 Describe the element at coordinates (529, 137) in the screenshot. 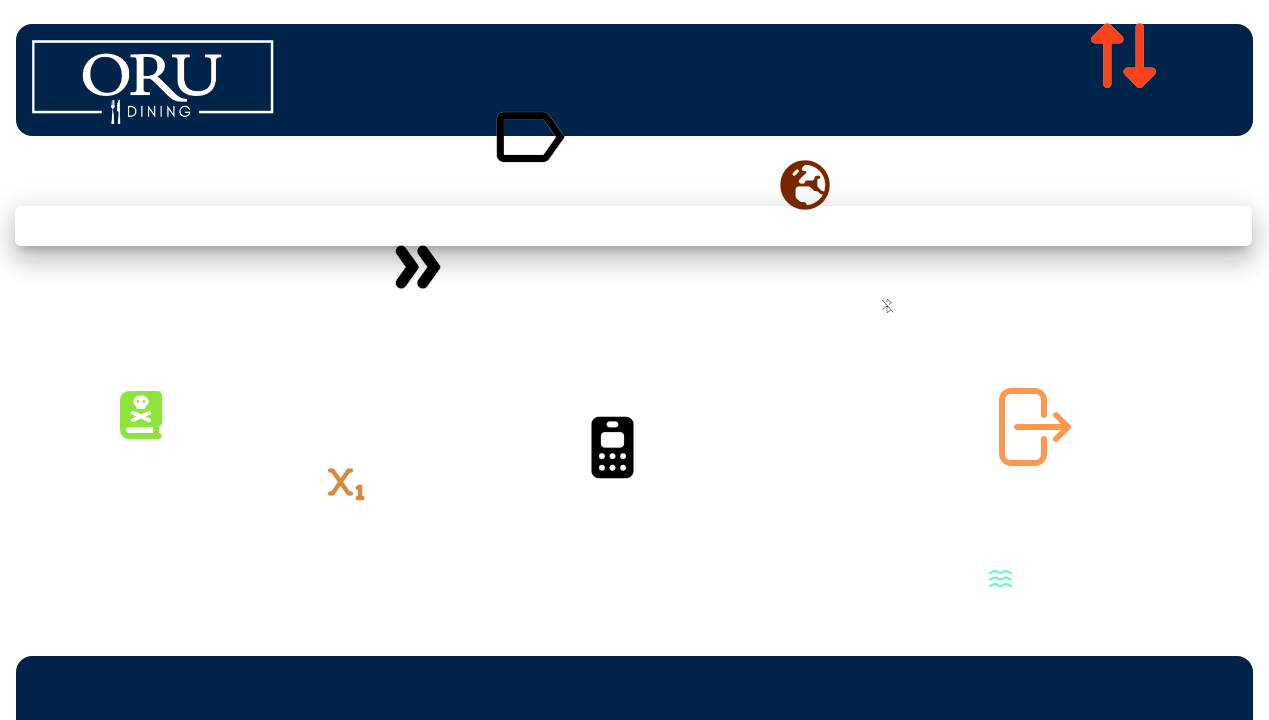

I see `add a label or tag to an item` at that location.